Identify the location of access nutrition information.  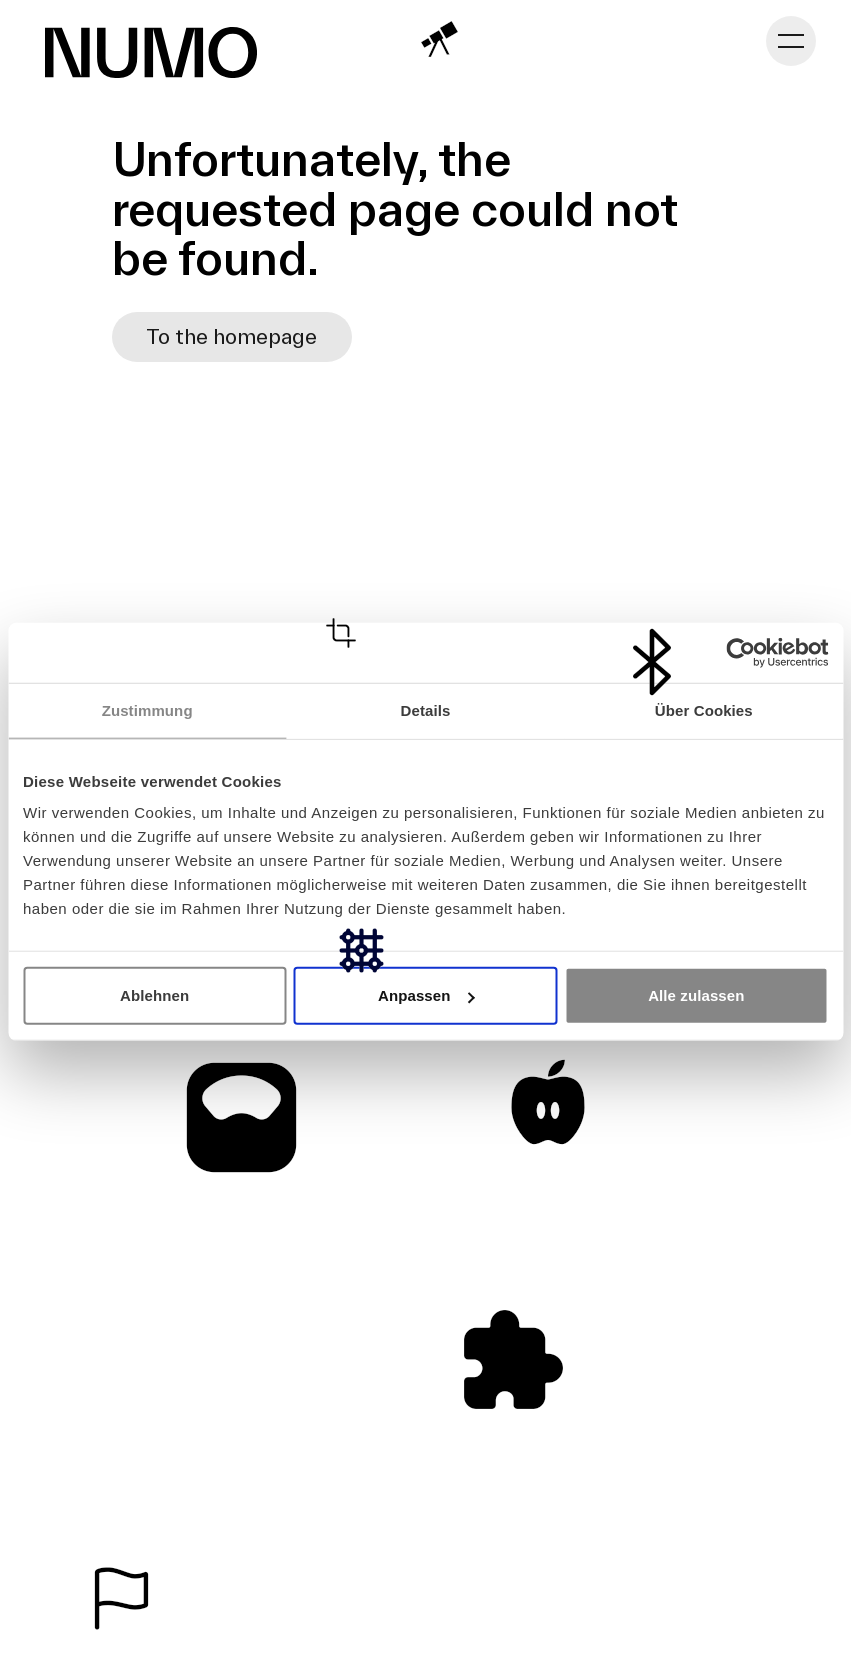
(548, 1102).